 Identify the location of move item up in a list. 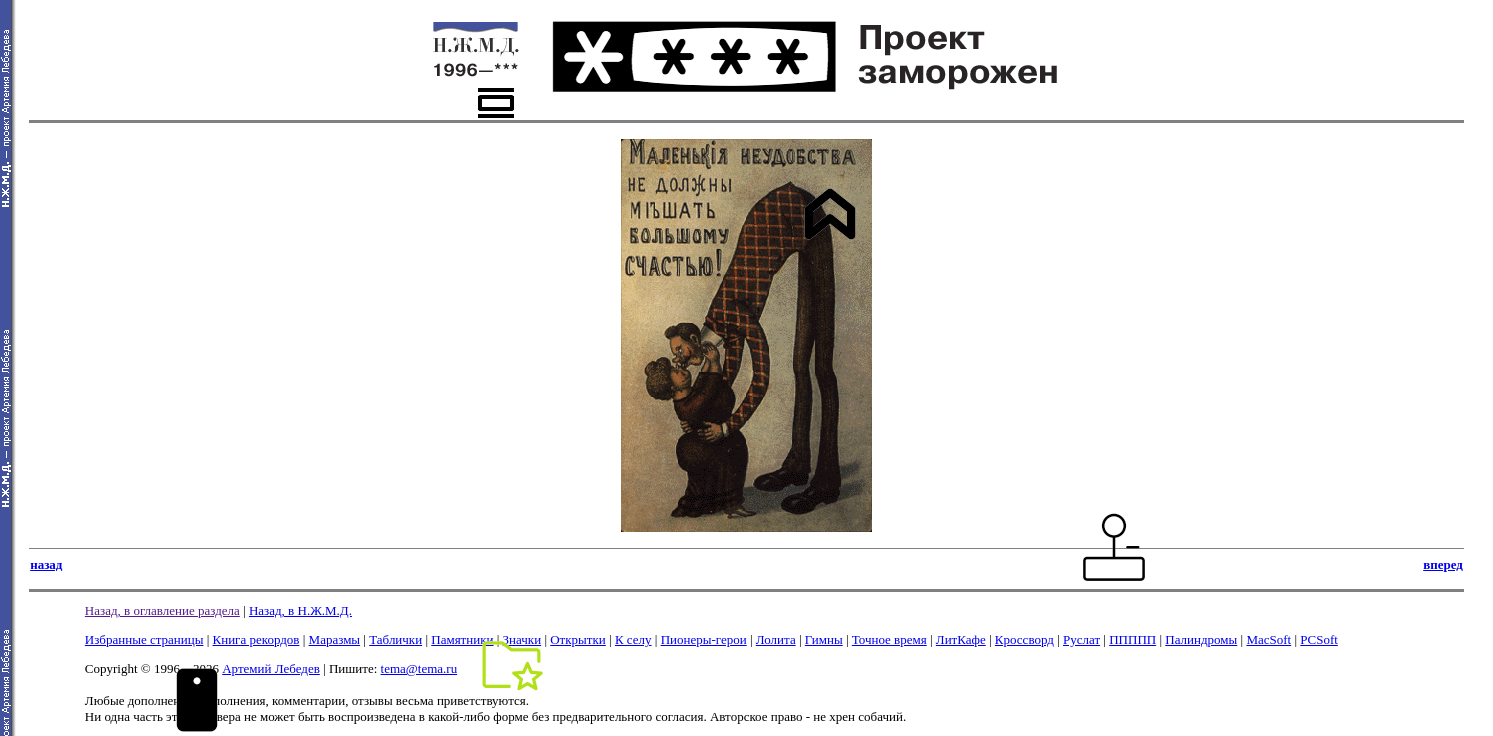
(830, 214).